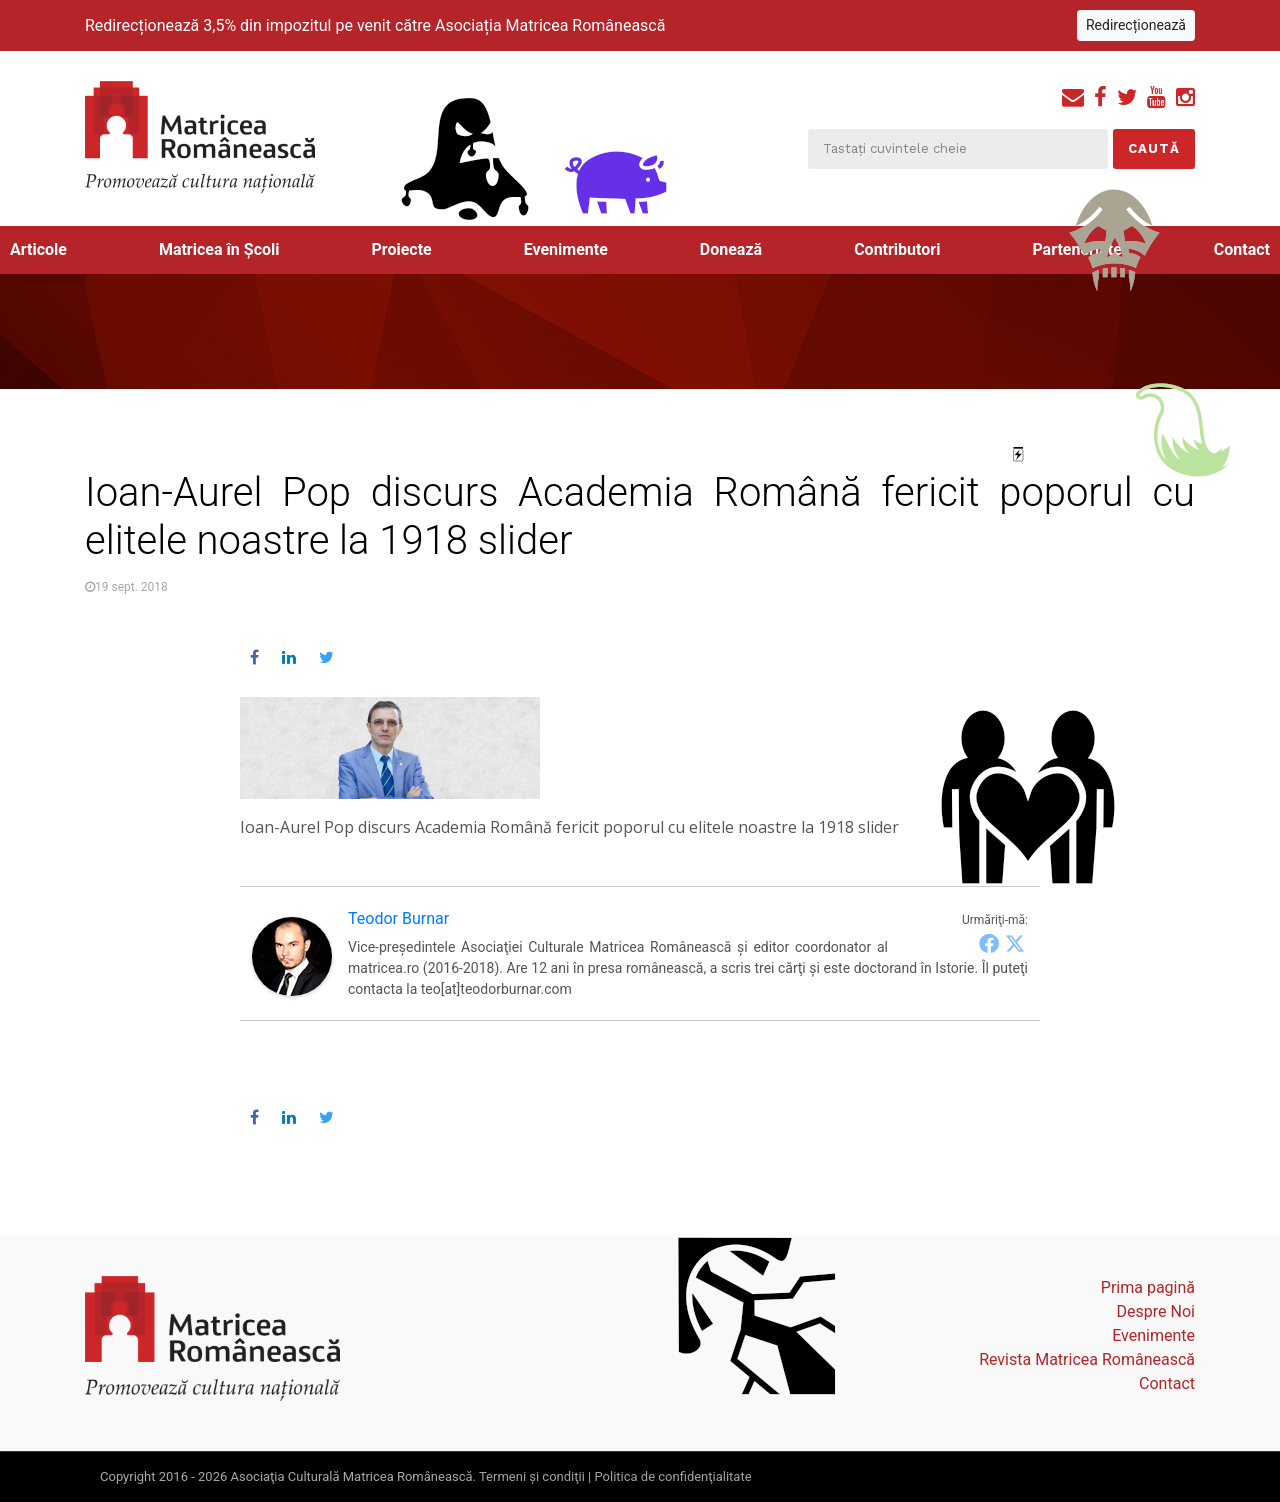 The height and width of the screenshot is (1502, 1280). What do you see at coordinates (1028, 797) in the screenshot?
I see `indicates a romantic relationship or couple status` at bounding box center [1028, 797].